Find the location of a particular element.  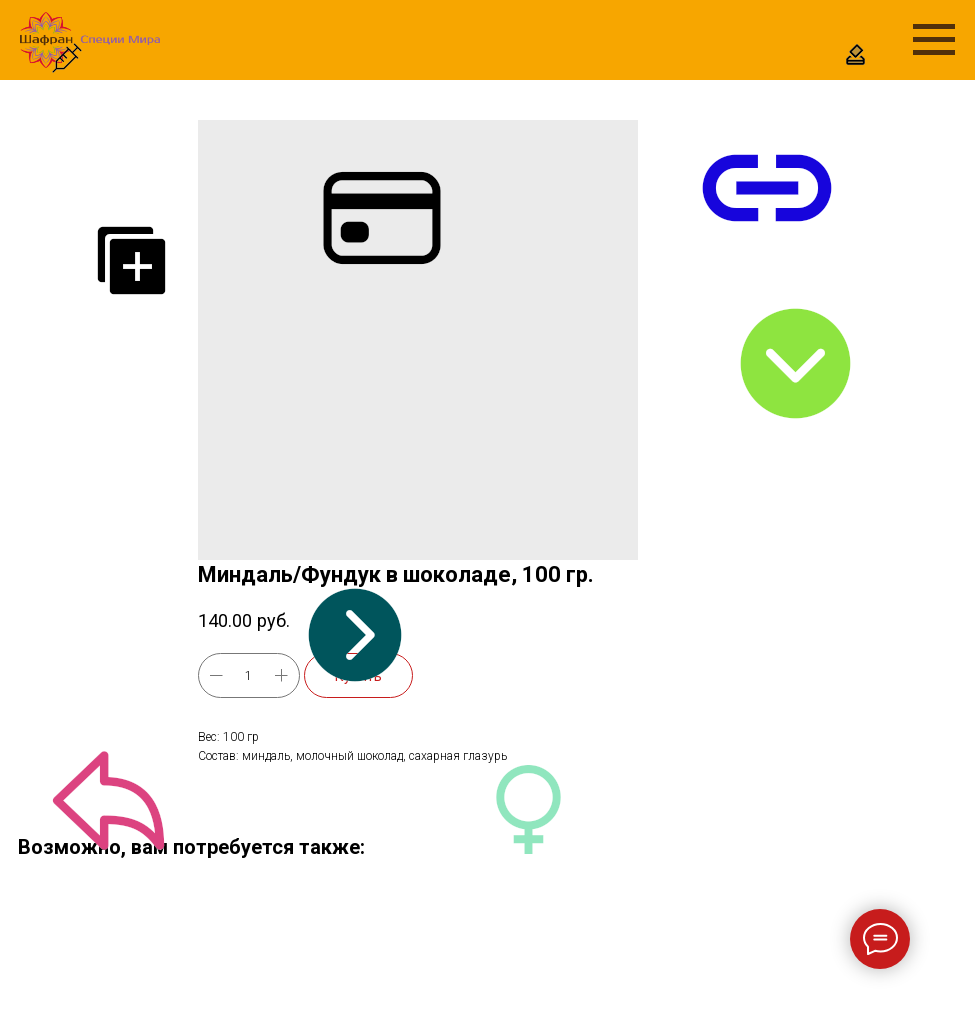

cast your vote or submit a ballot is located at coordinates (855, 54).